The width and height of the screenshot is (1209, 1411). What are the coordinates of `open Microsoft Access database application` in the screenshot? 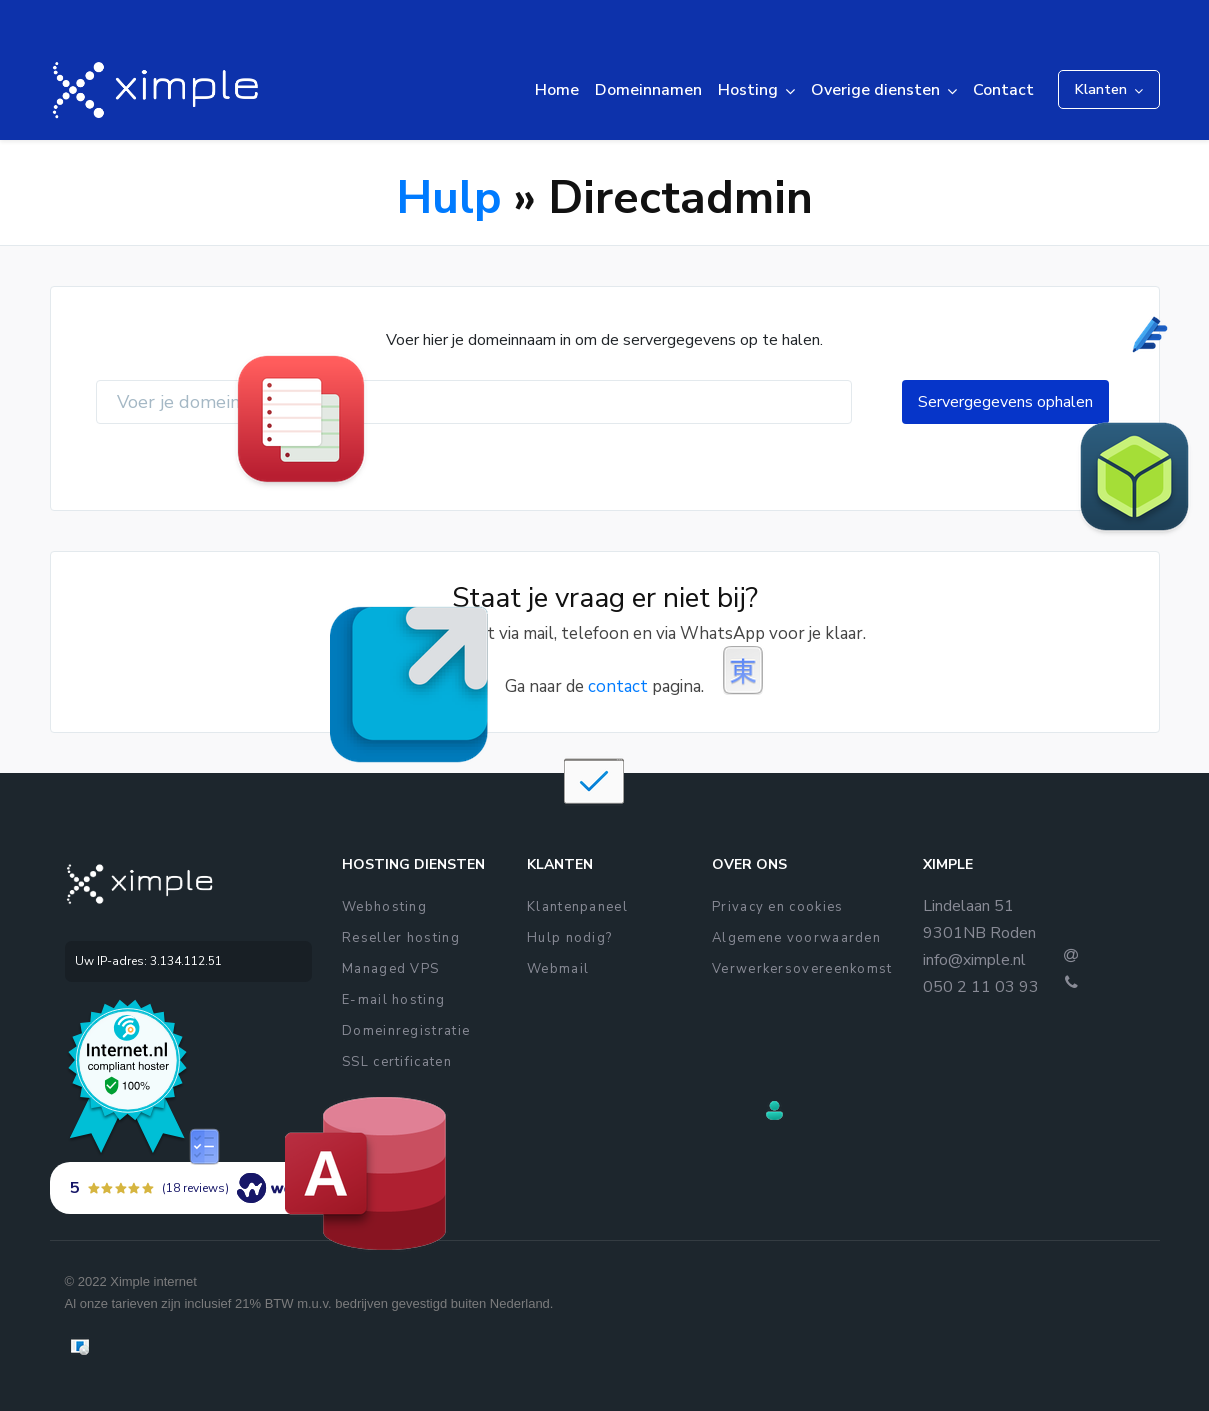 It's located at (366, 1173).